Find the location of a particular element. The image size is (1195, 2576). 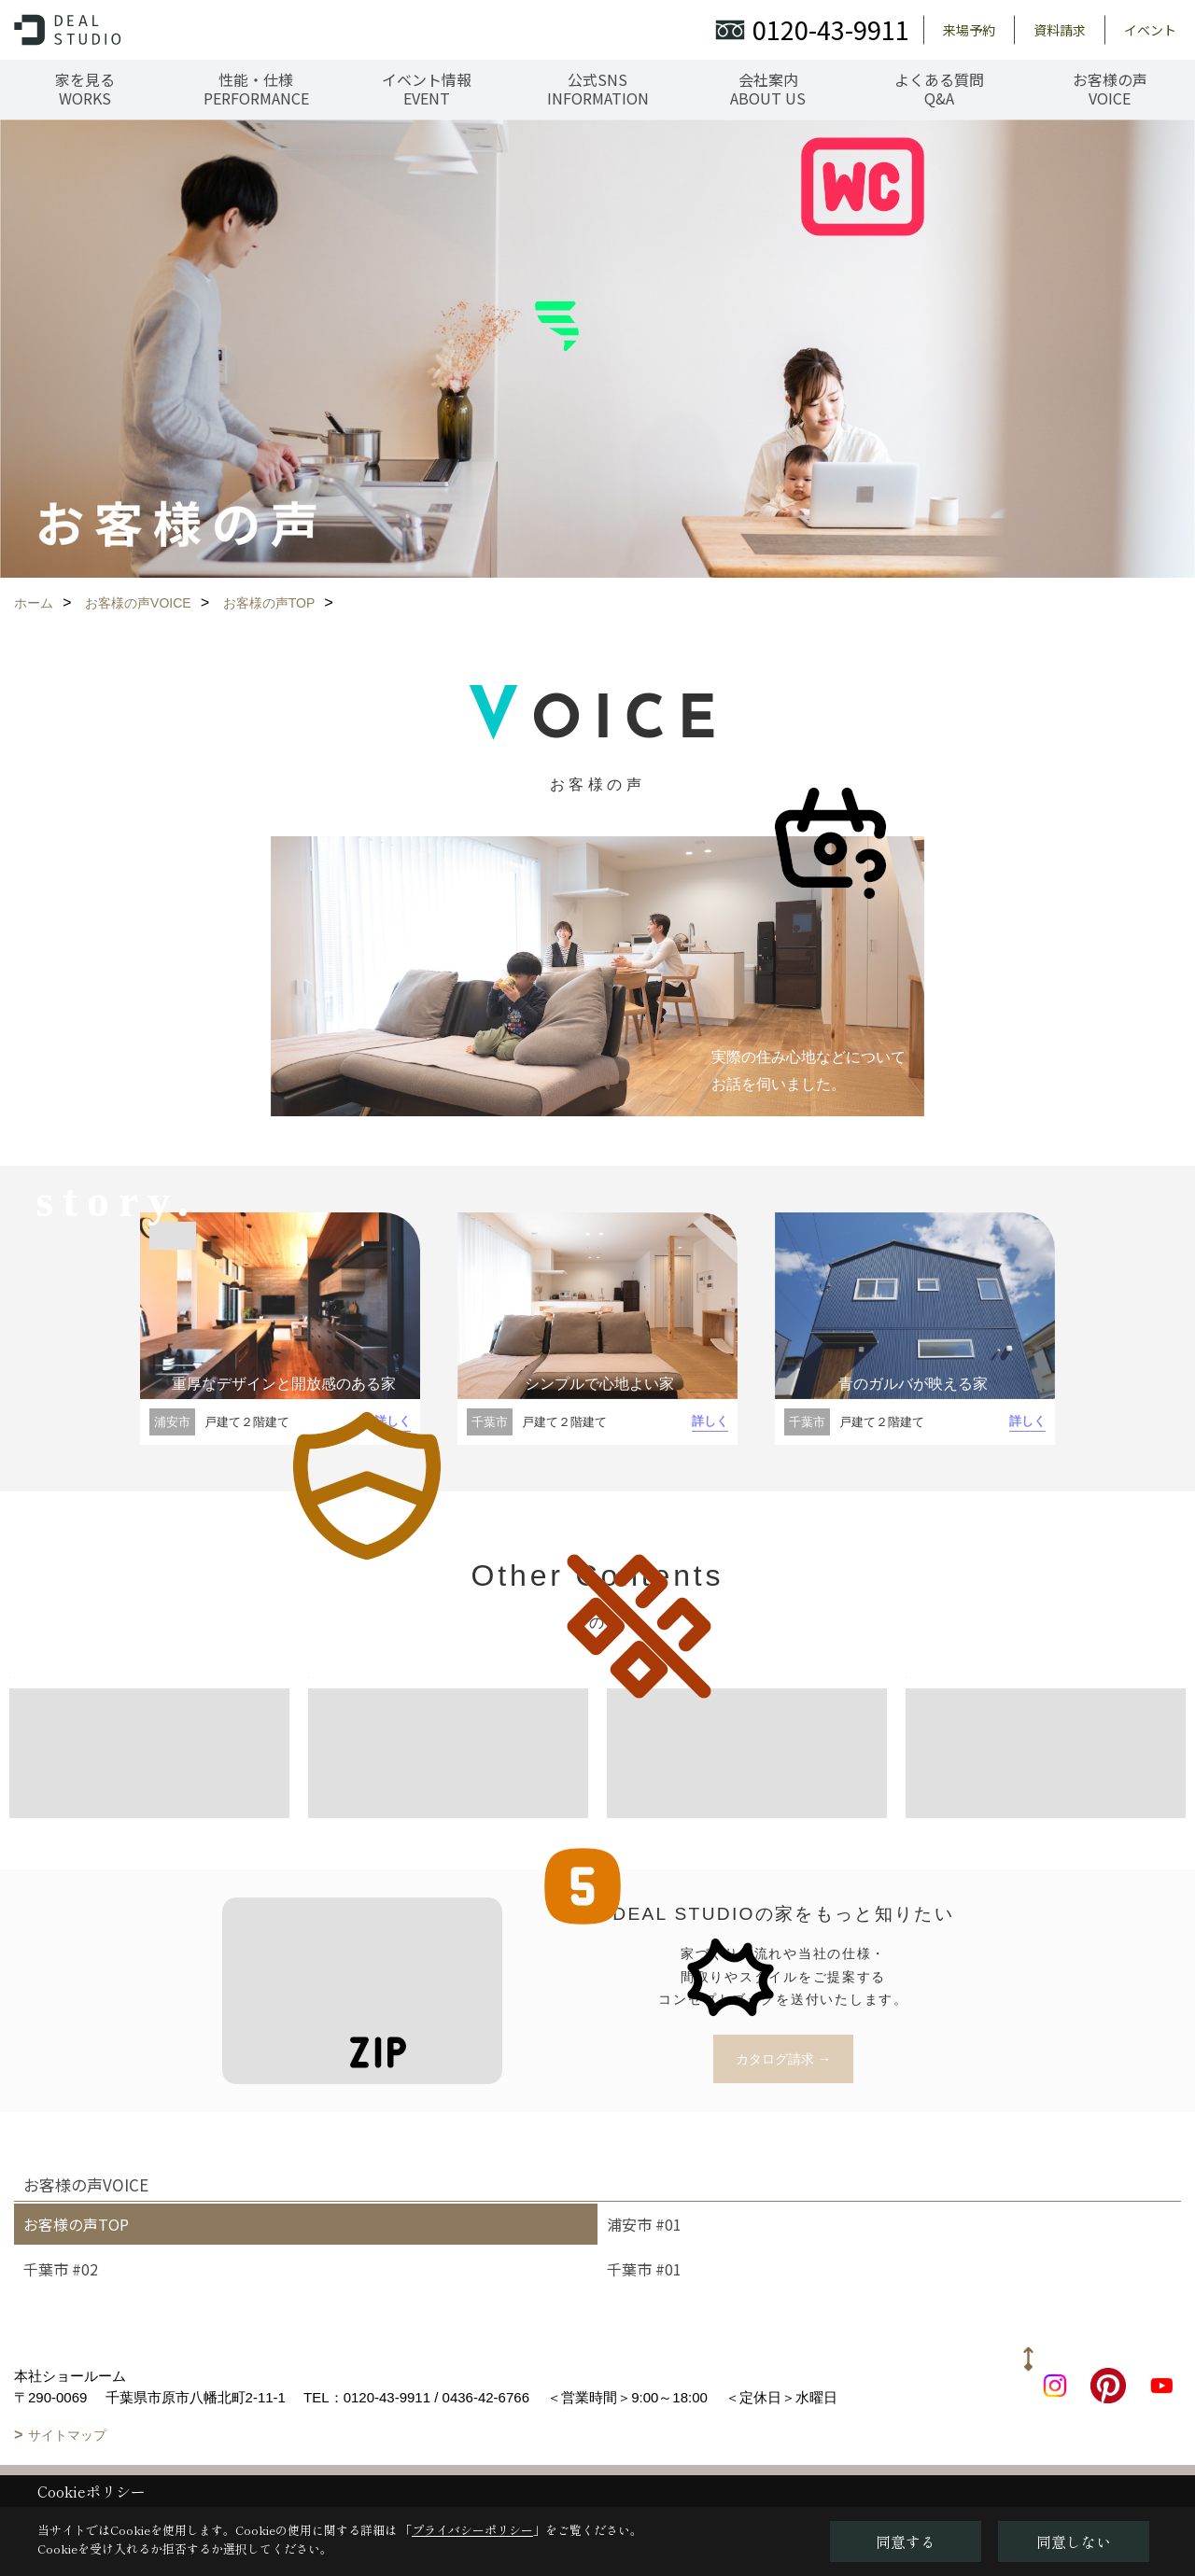

check order status or details is located at coordinates (830, 837).